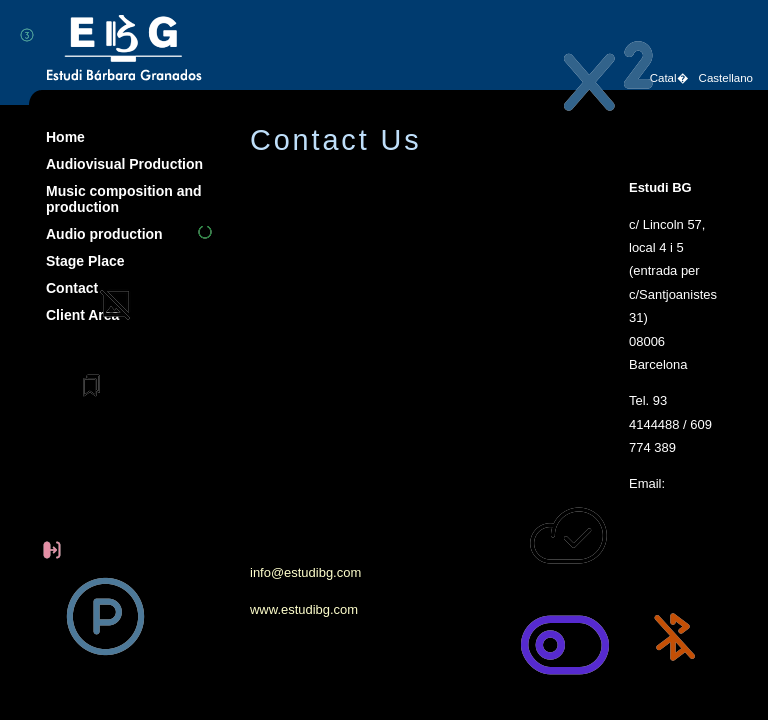 The image size is (768, 720). I want to click on toggle switch in off position, so click(565, 645).